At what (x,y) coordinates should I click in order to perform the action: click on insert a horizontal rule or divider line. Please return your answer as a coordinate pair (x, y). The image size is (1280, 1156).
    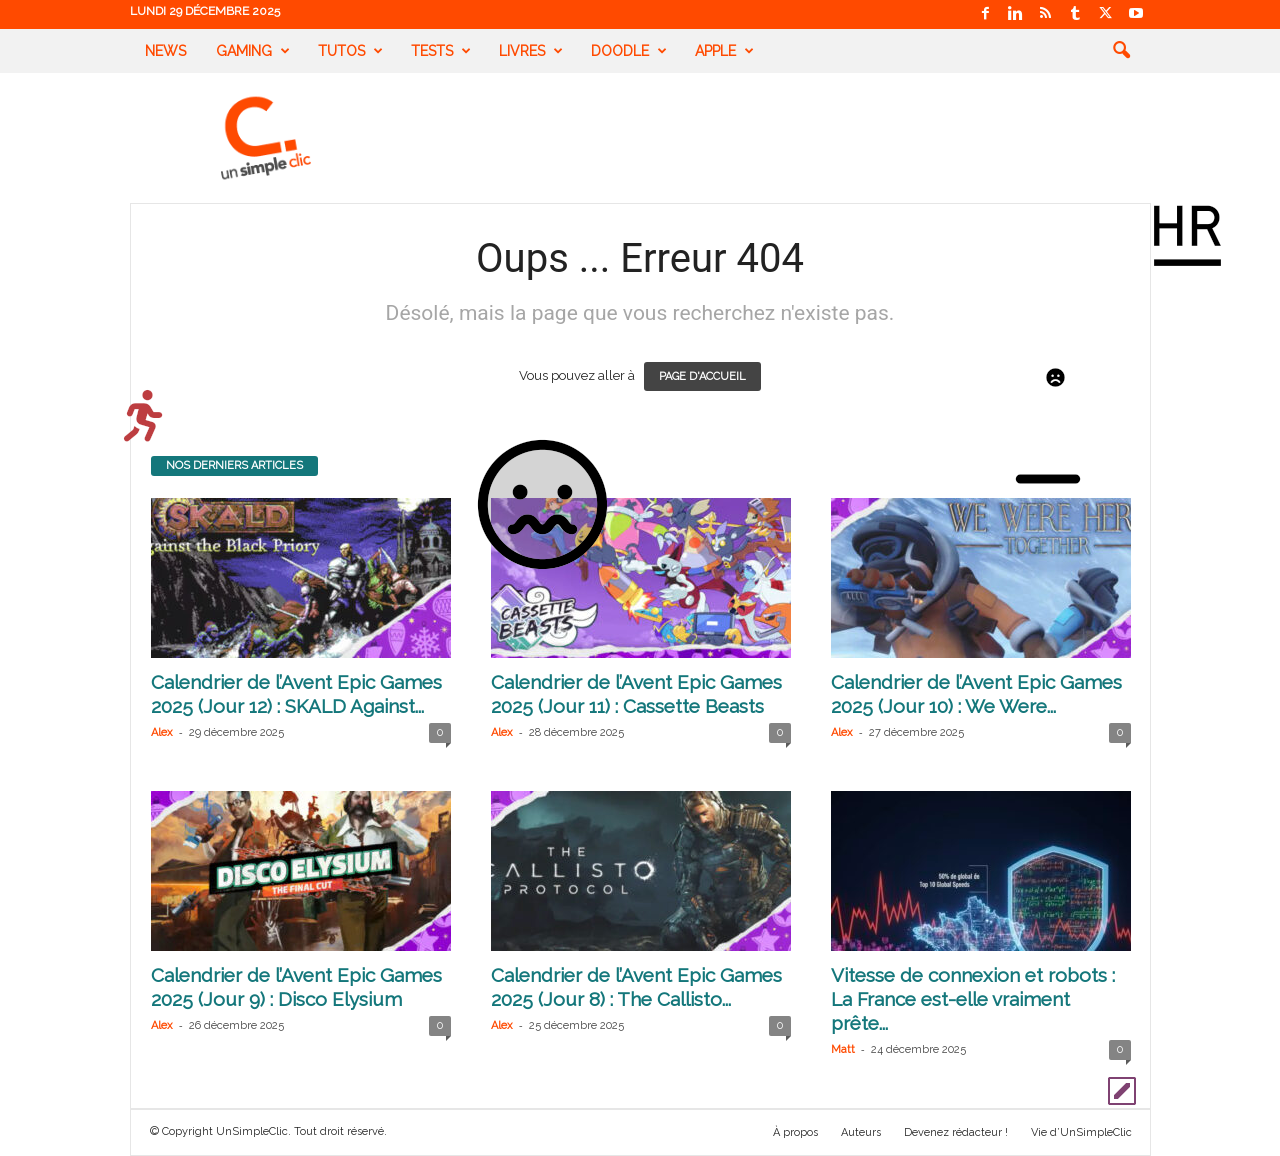
    Looking at the image, I should click on (1187, 232).